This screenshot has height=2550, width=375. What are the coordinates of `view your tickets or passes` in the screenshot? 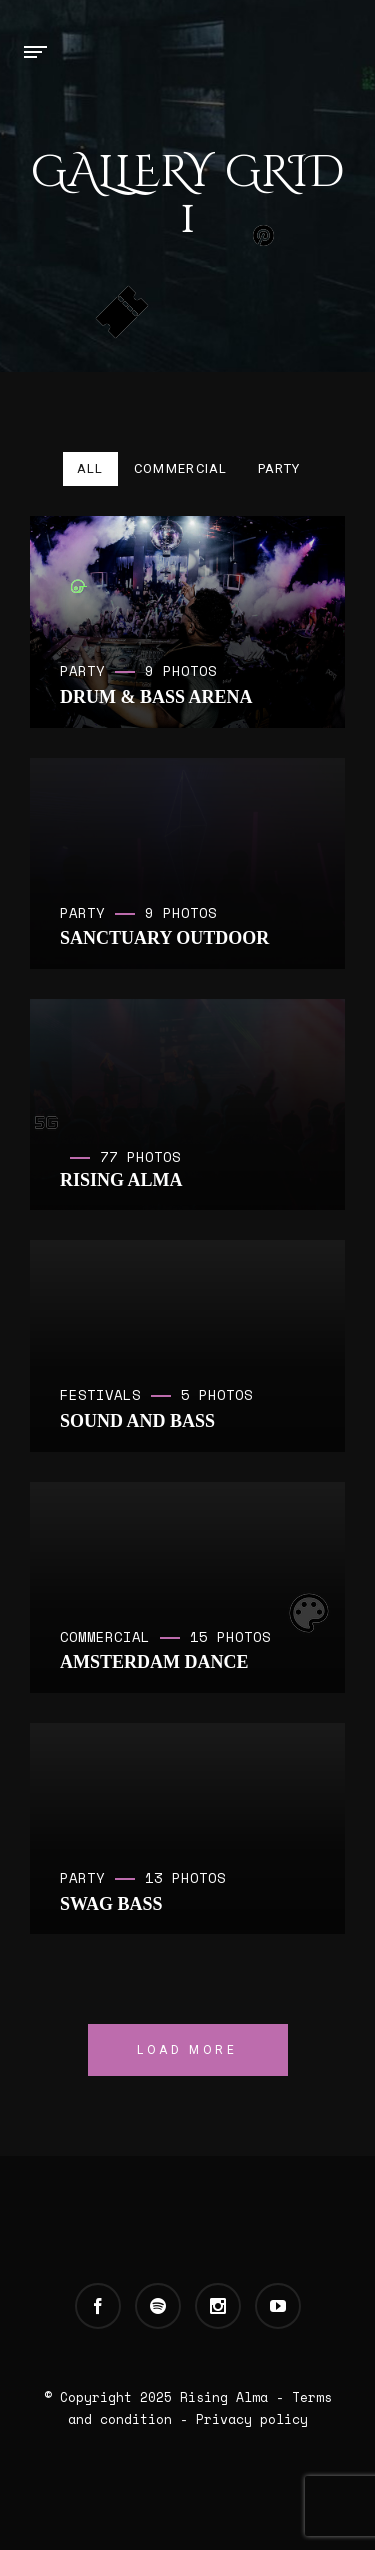 It's located at (122, 312).